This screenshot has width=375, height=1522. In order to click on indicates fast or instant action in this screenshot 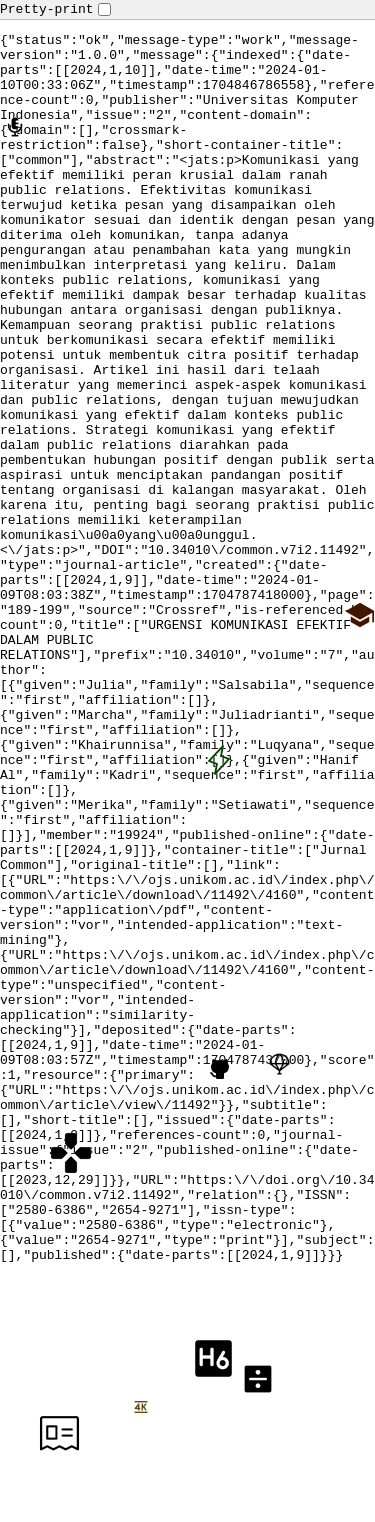, I will do `click(219, 760)`.